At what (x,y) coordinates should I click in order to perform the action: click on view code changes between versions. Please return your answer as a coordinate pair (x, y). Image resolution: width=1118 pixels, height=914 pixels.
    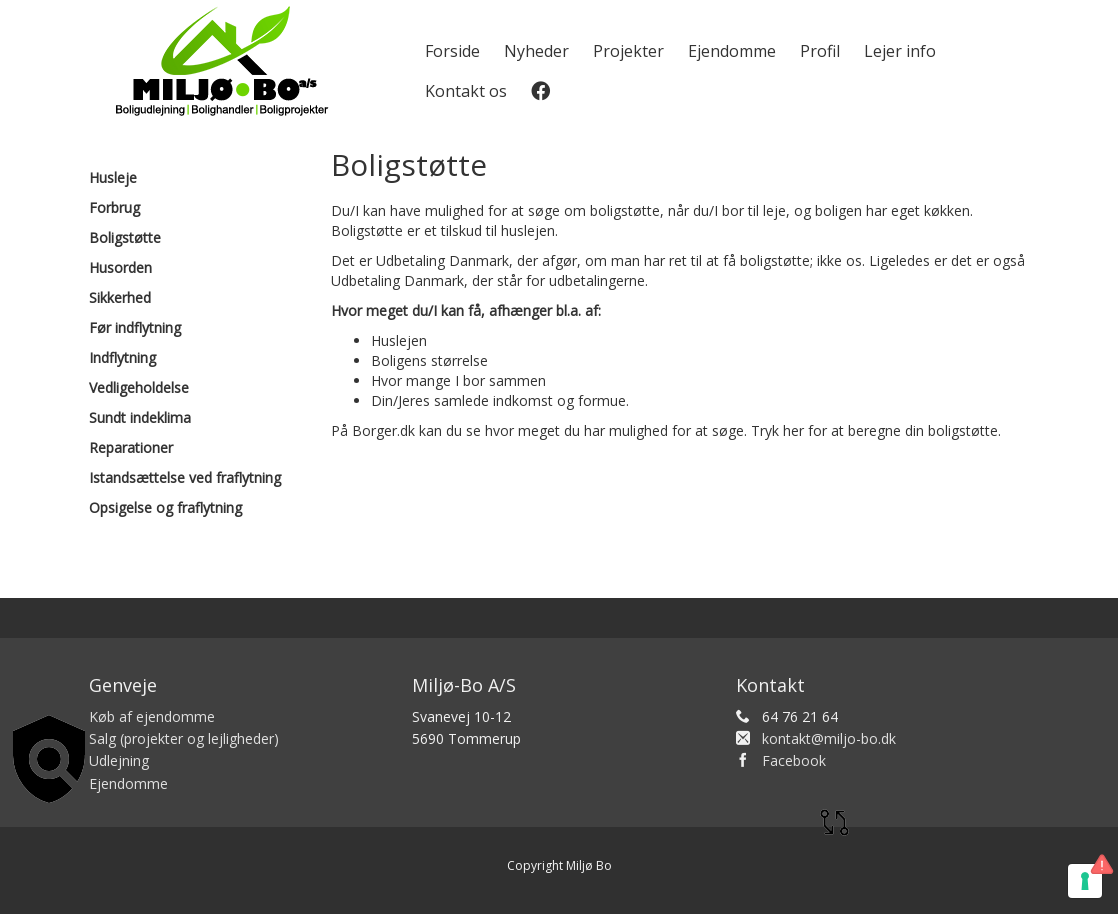
    Looking at the image, I should click on (834, 822).